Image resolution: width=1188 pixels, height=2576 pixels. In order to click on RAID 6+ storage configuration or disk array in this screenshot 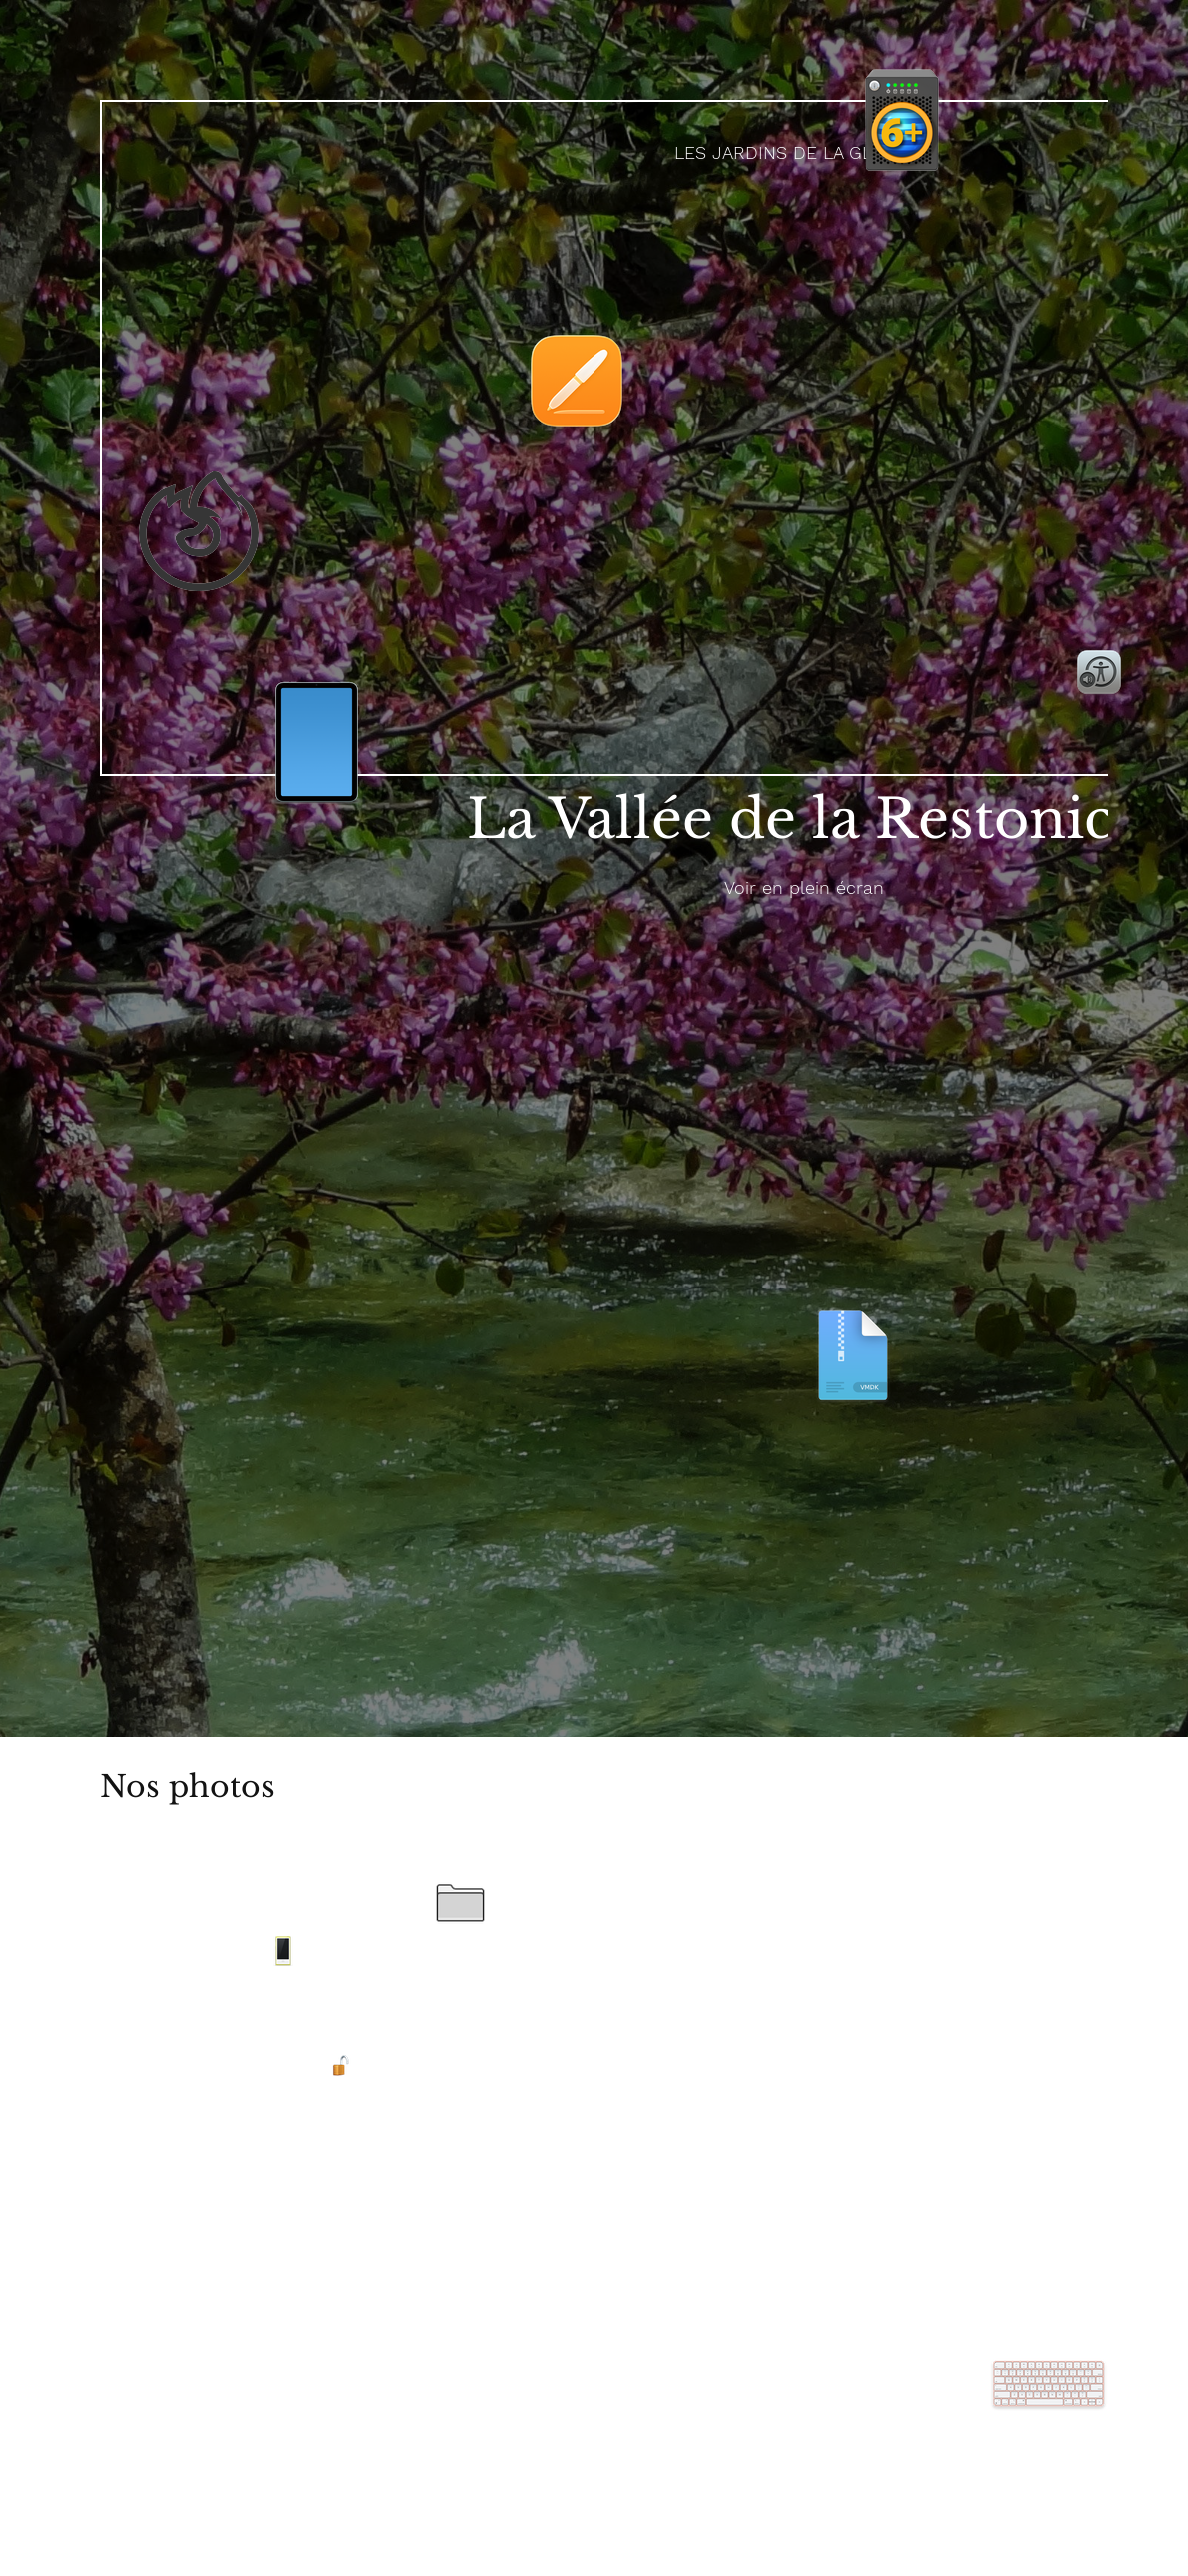, I will do `click(902, 120)`.